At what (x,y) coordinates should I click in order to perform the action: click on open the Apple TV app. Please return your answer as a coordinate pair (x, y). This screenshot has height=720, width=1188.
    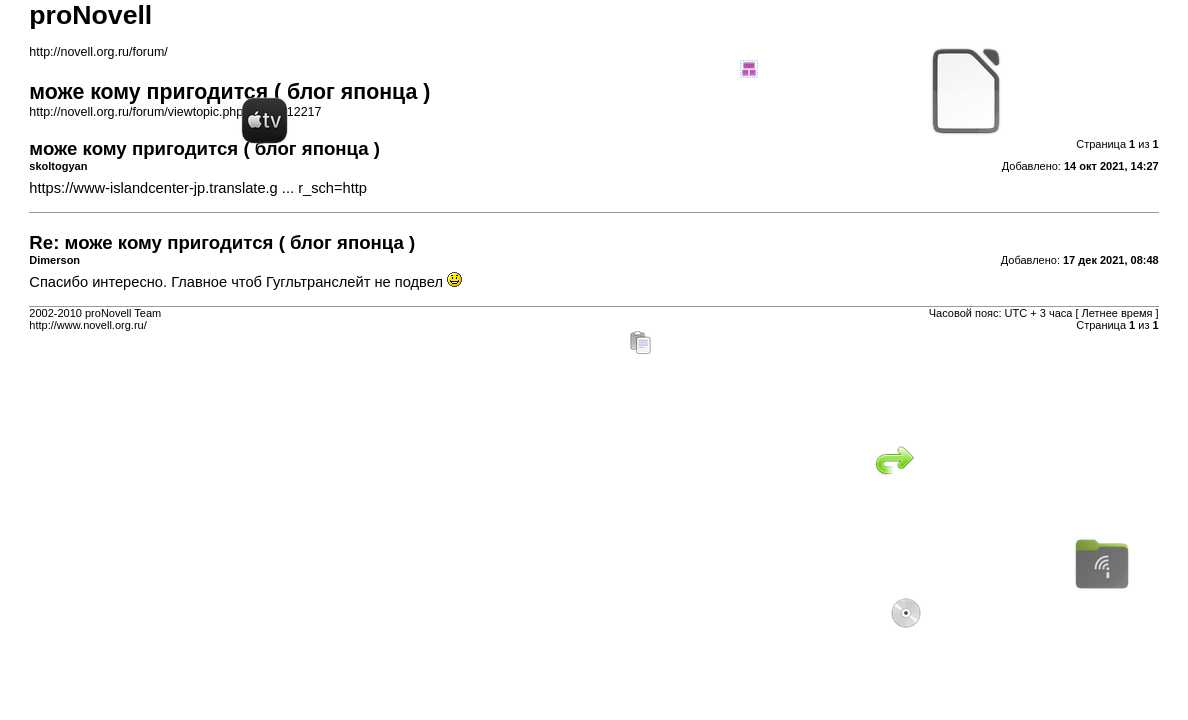
    Looking at the image, I should click on (264, 120).